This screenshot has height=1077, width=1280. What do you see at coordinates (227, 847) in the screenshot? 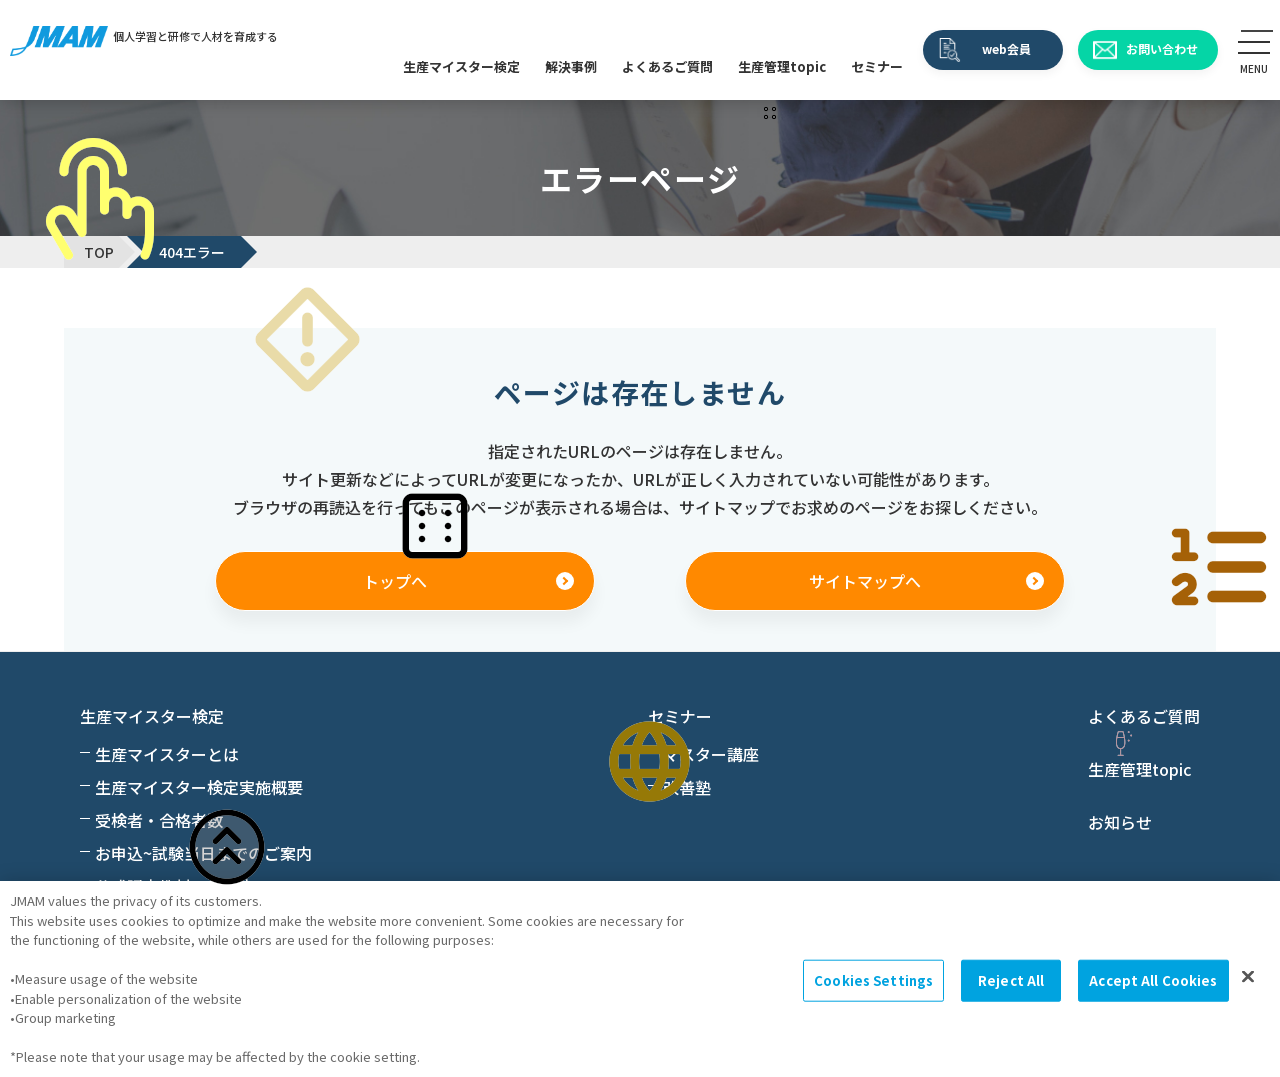
I see `scroll to top of page` at bounding box center [227, 847].